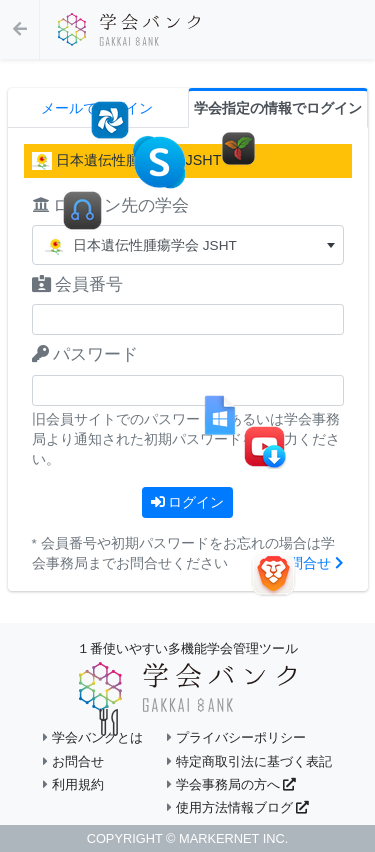 This screenshot has height=852, width=375. What do you see at coordinates (238, 148) in the screenshot?
I see `open trilium notes app` at bounding box center [238, 148].